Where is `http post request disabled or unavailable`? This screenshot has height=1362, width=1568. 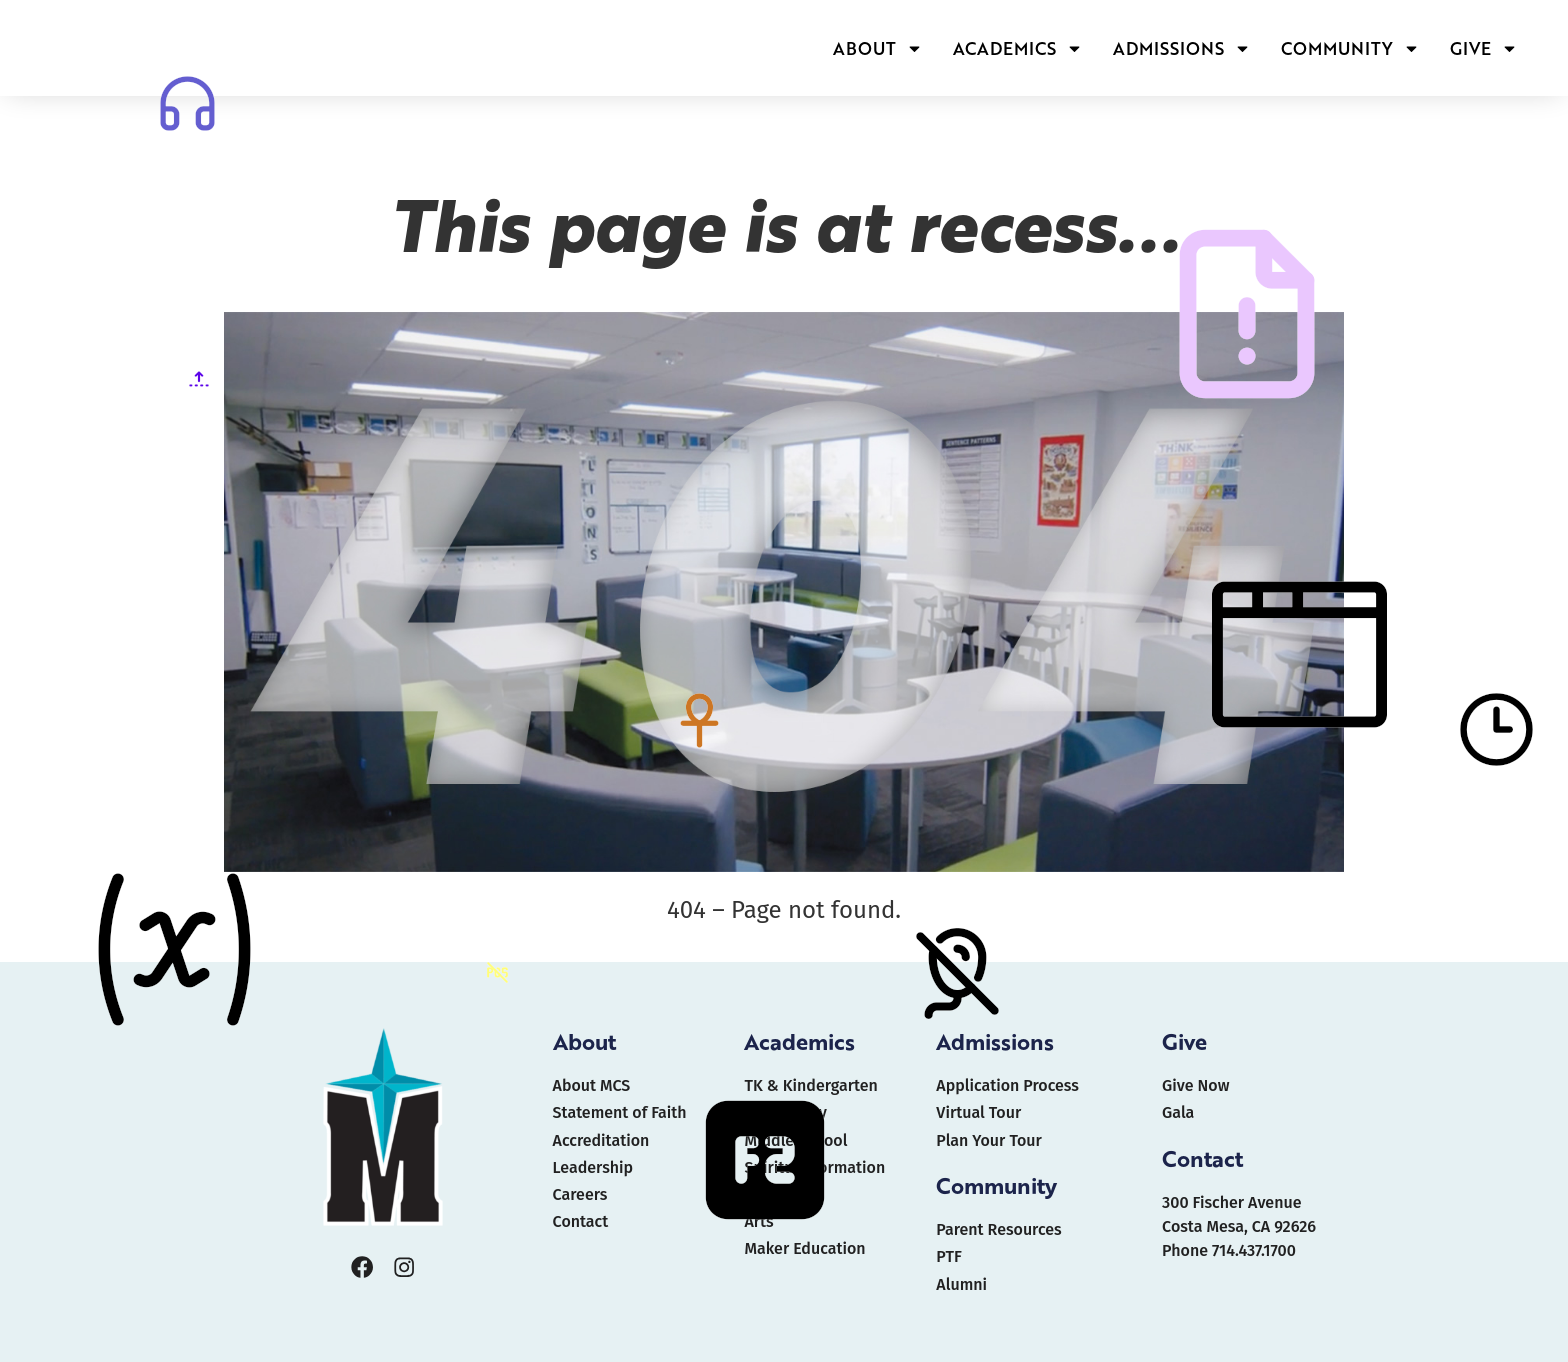
http post request disabled or unavailable is located at coordinates (497, 972).